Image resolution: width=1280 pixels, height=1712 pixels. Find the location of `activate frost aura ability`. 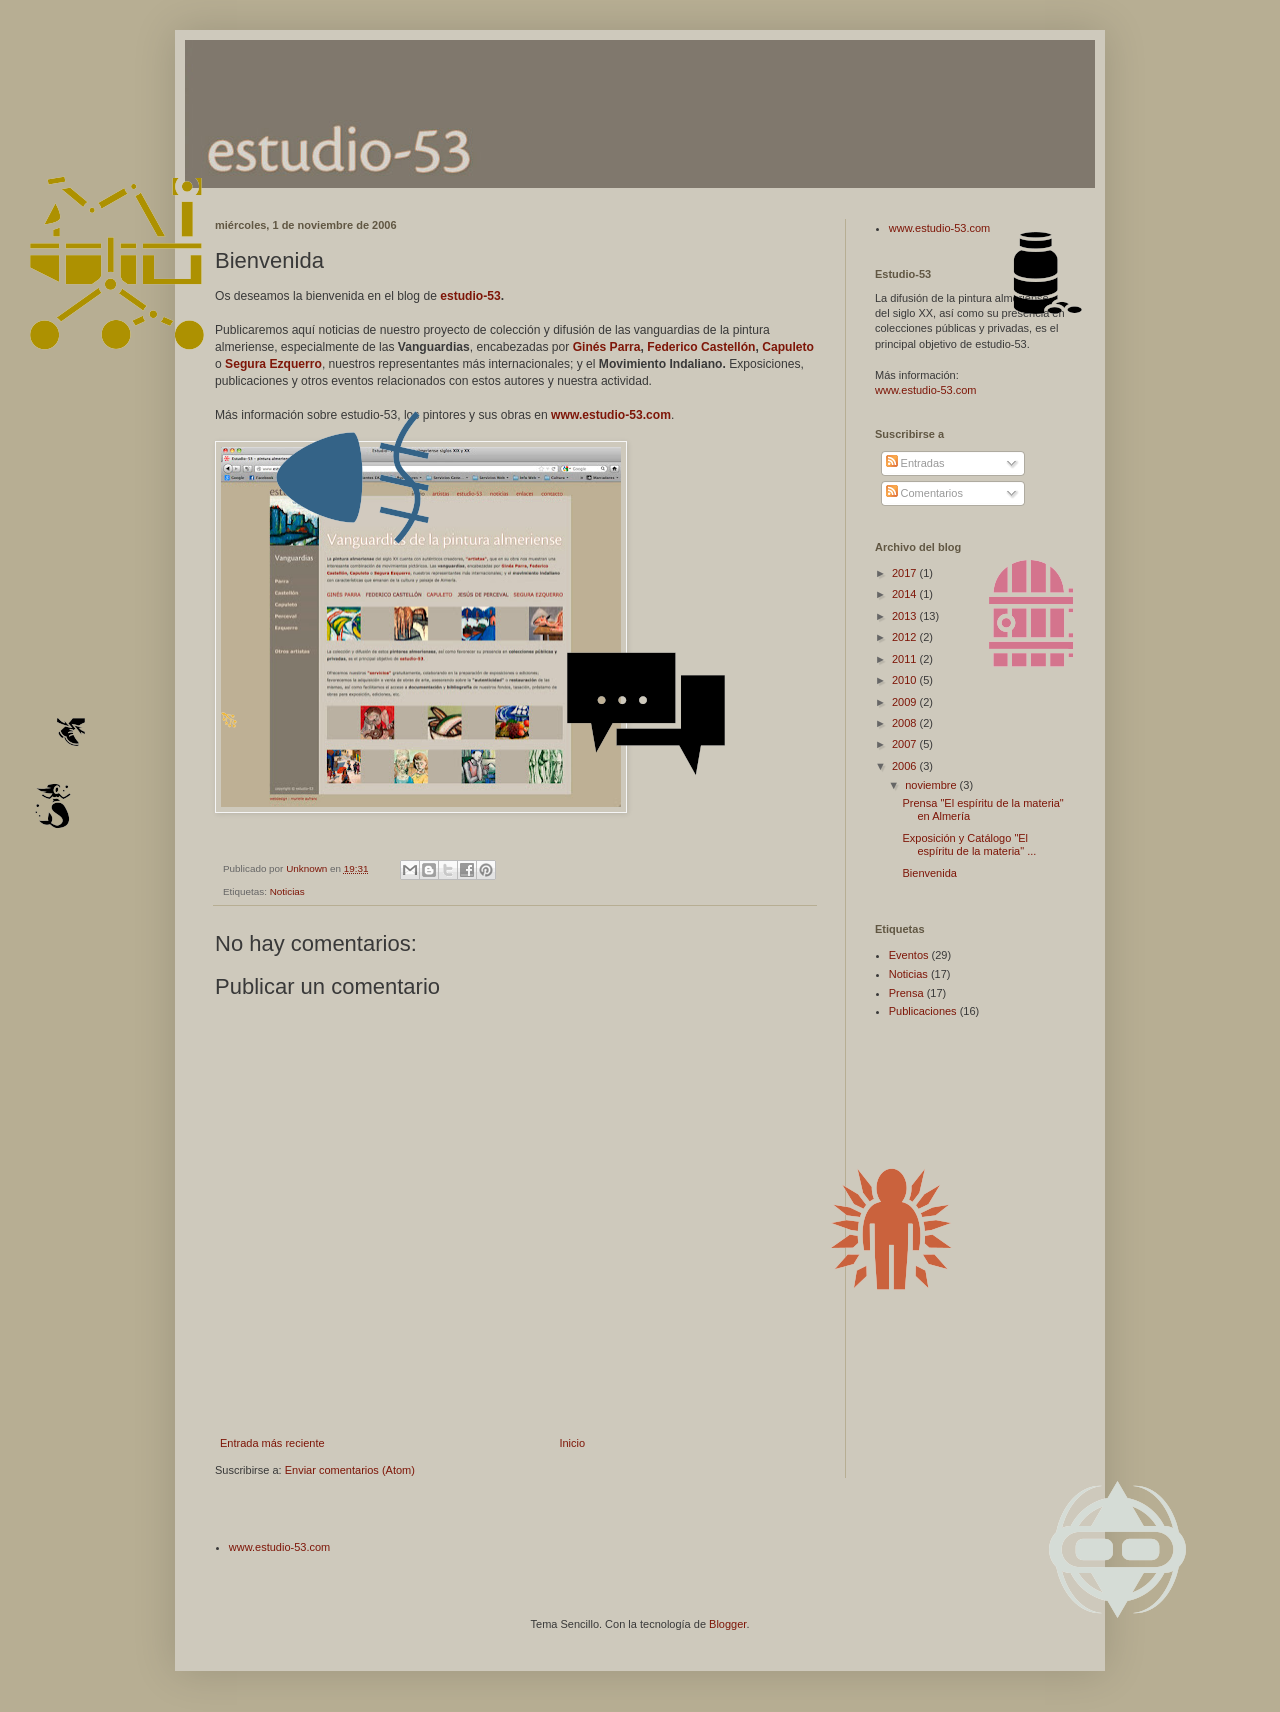

activate frost aura ability is located at coordinates (891, 1229).